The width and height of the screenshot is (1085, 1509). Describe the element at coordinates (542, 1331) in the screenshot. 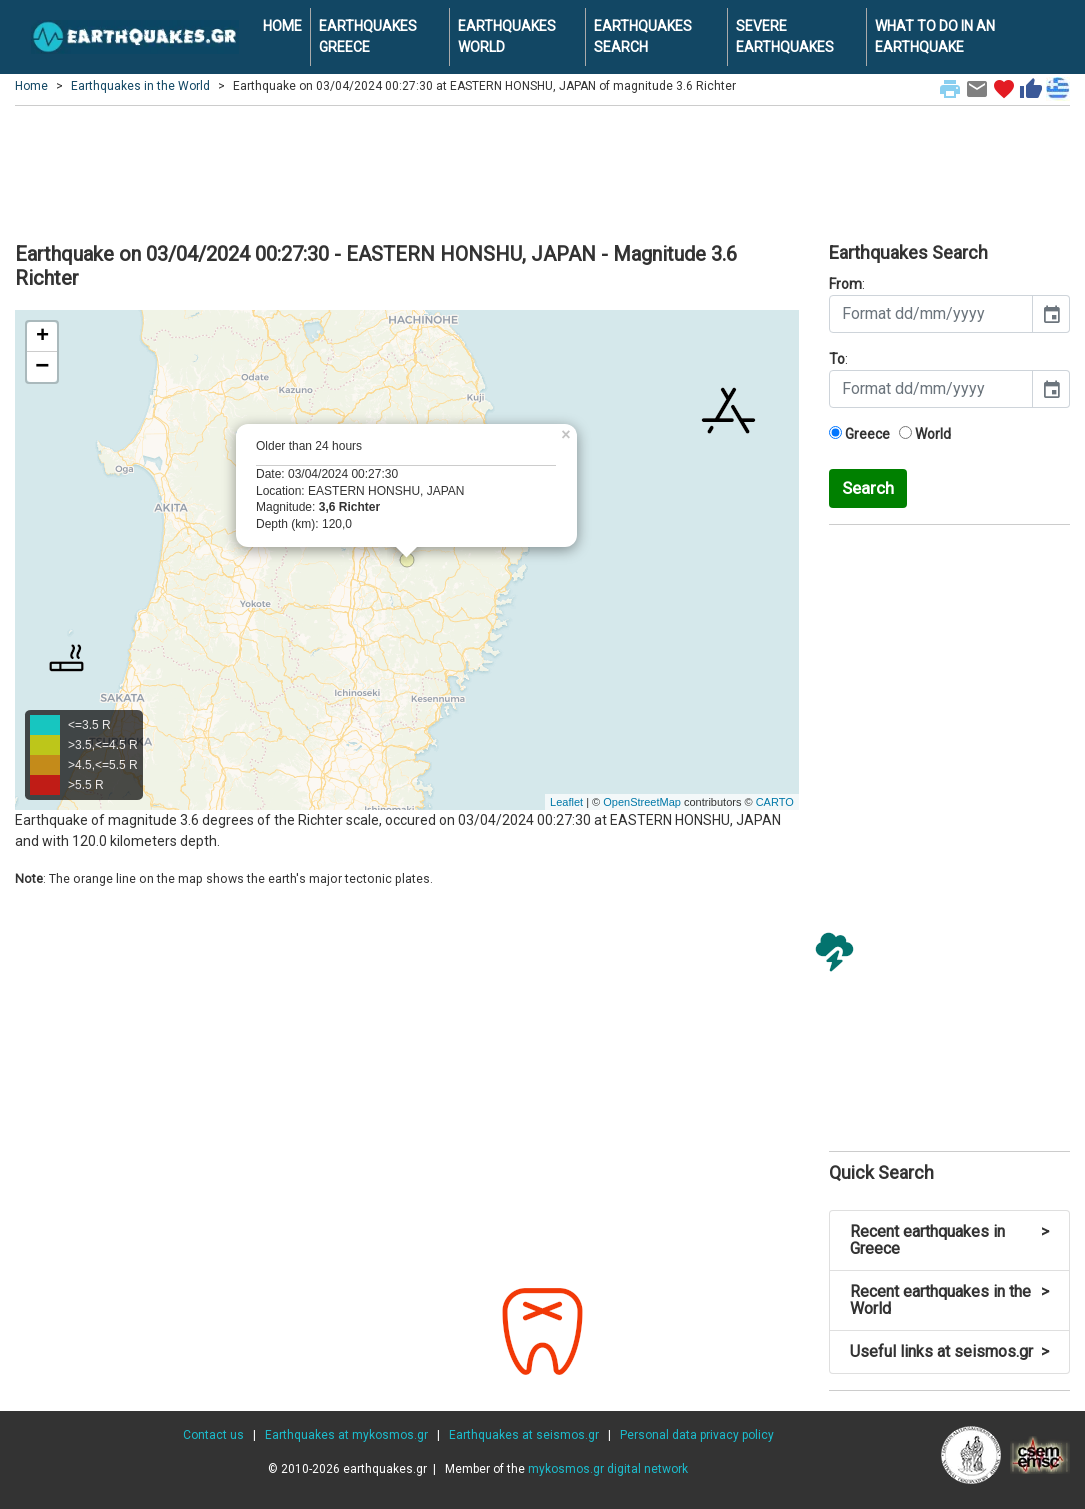

I see `access dental health information` at that location.